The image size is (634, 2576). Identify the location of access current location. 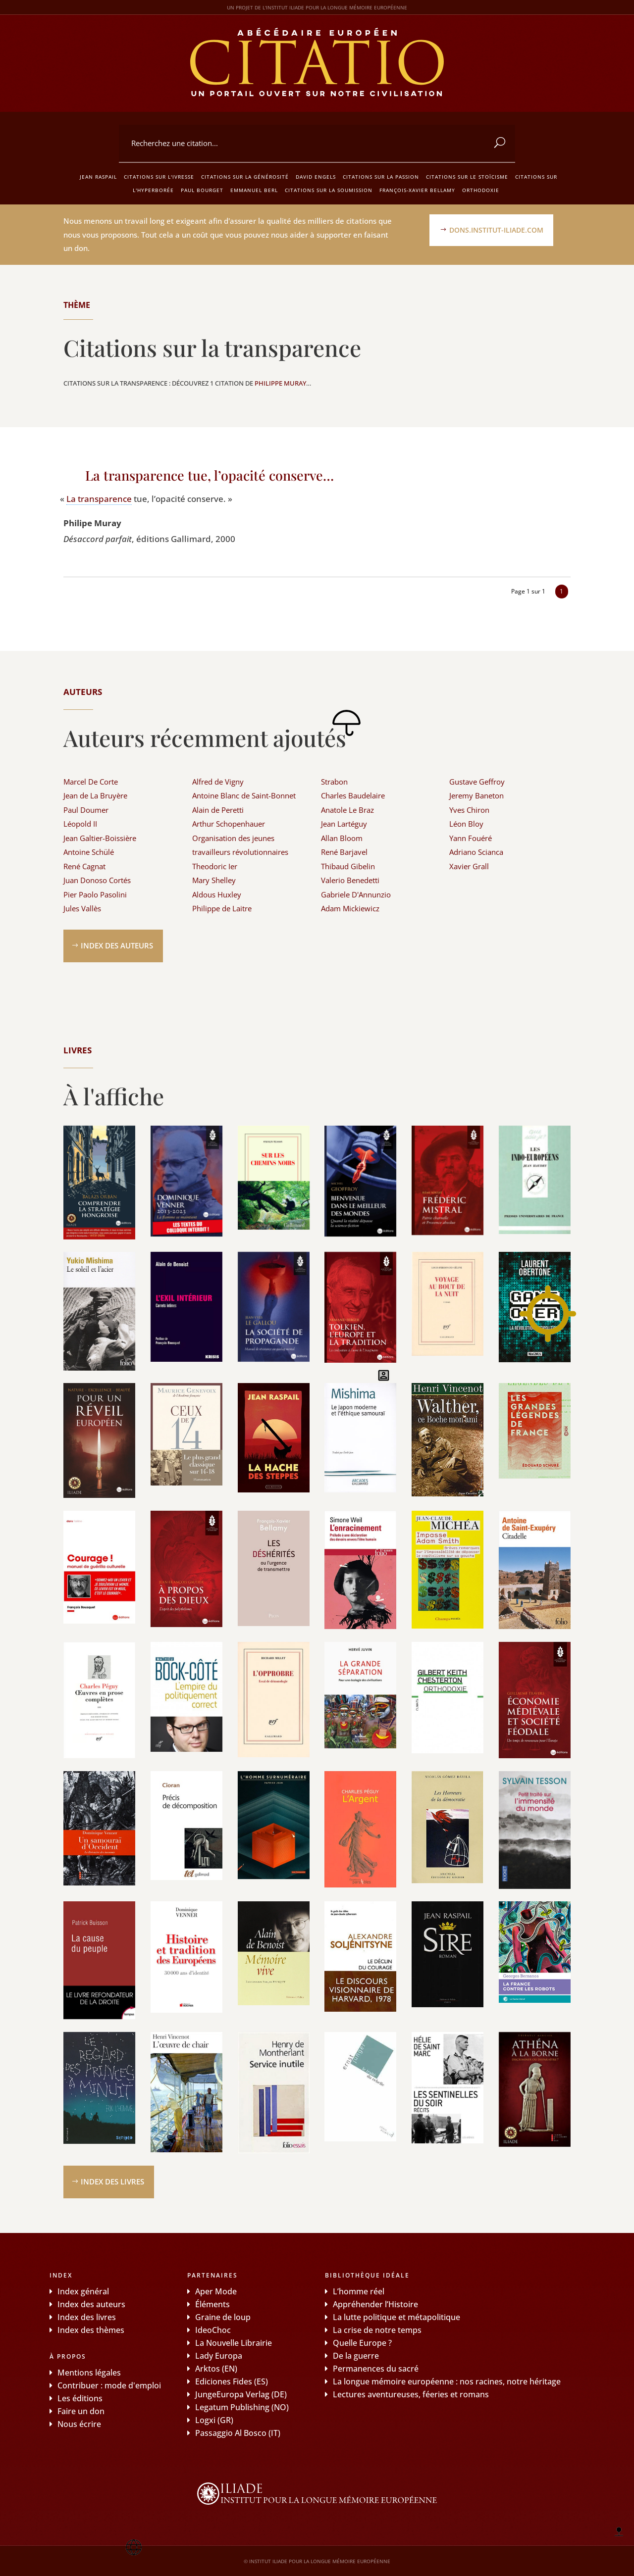
(548, 1314).